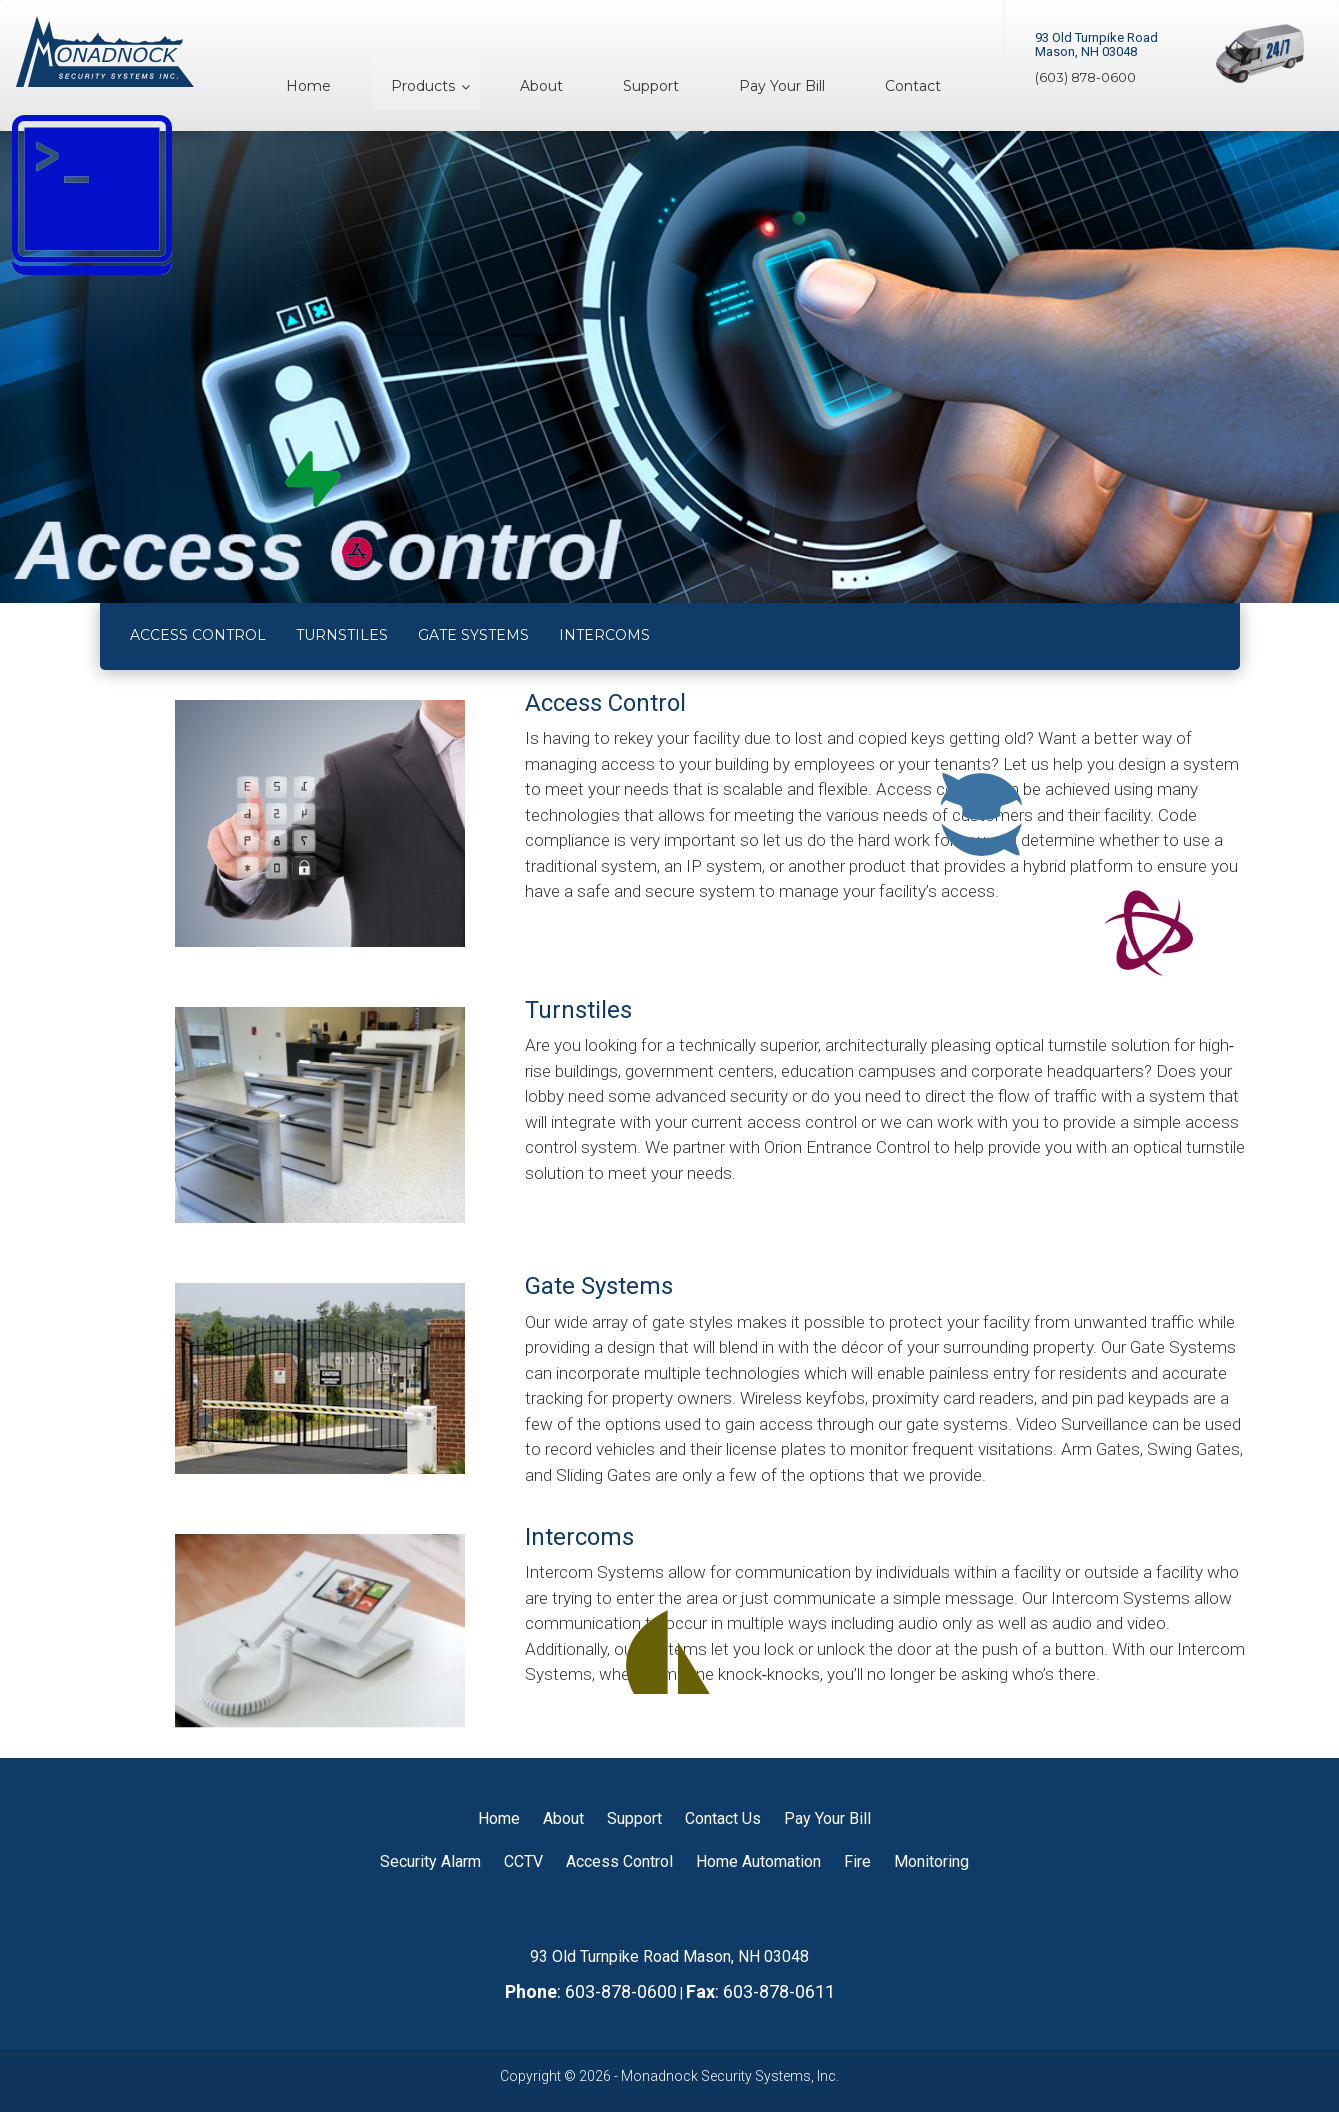 The height and width of the screenshot is (2112, 1339). Describe the element at coordinates (92, 195) in the screenshot. I see `open gnome terminal application` at that location.